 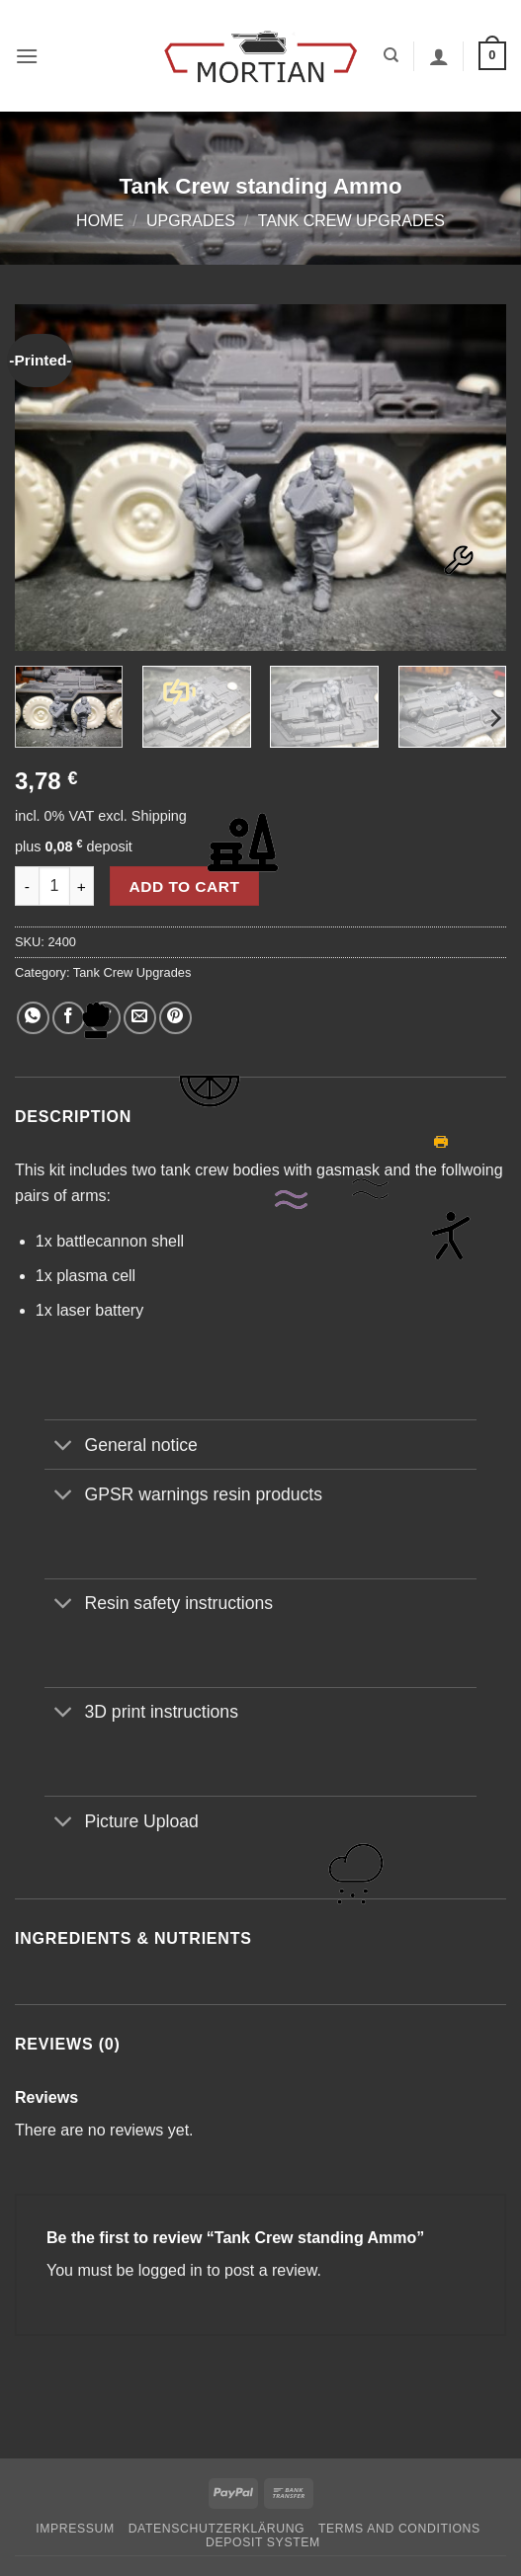 What do you see at coordinates (291, 1199) in the screenshot?
I see `indicates approximate or estimated value` at bounding box center [291, 1199].